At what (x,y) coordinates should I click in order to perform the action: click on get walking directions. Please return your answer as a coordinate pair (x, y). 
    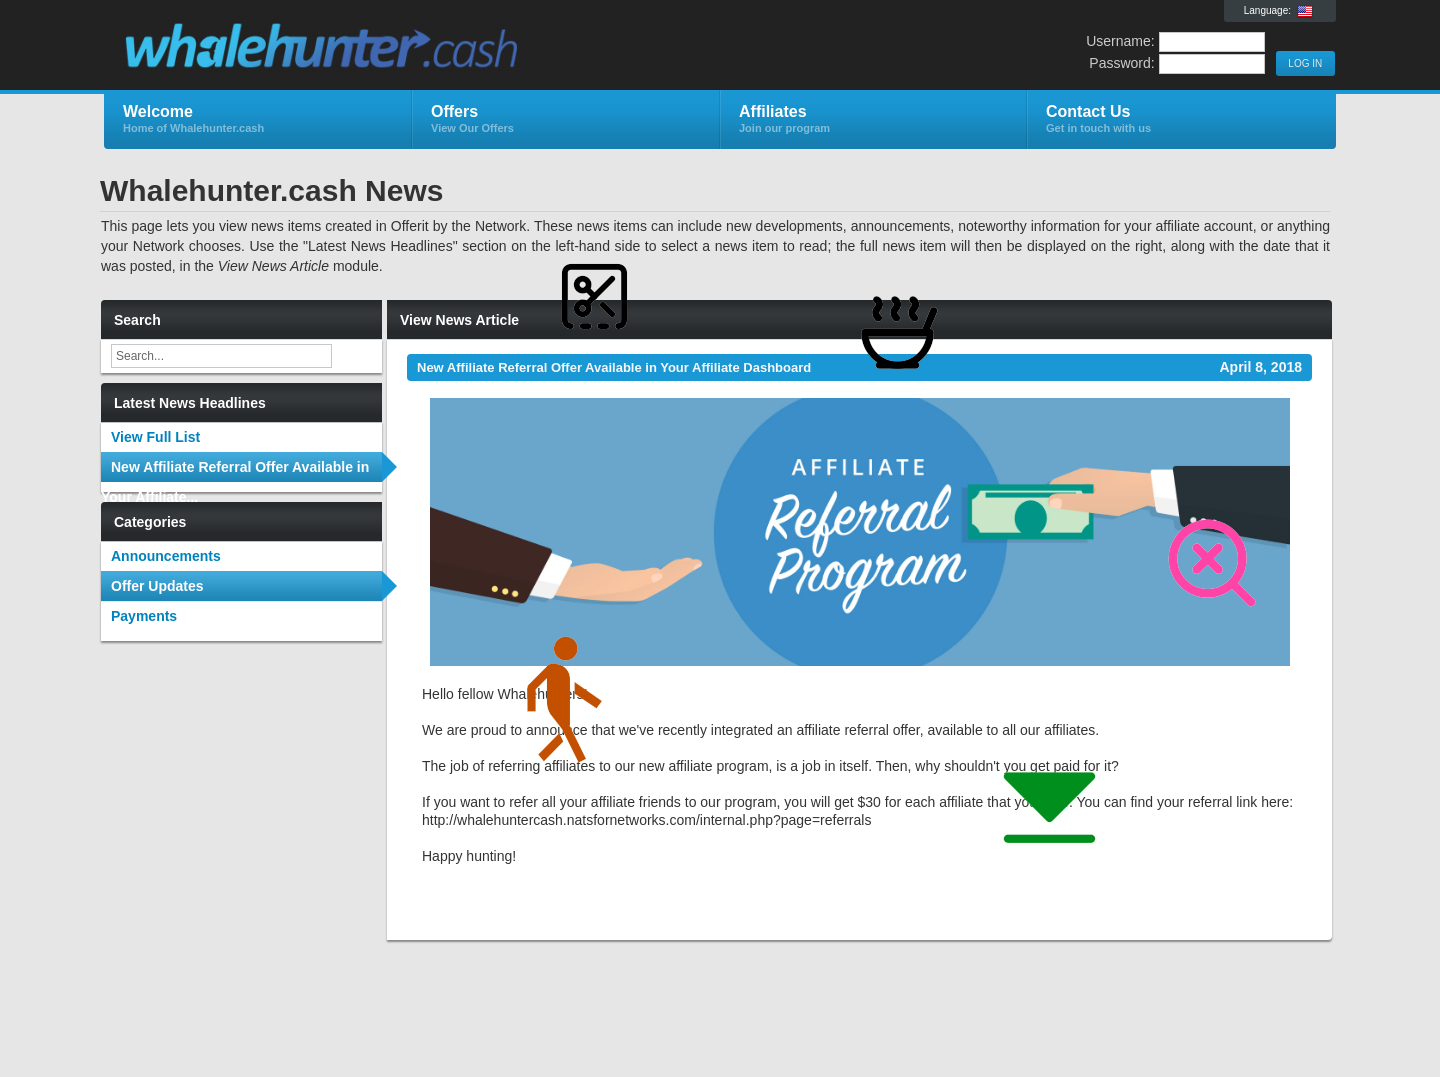
    Looking at the image, I should click on (565, 698).